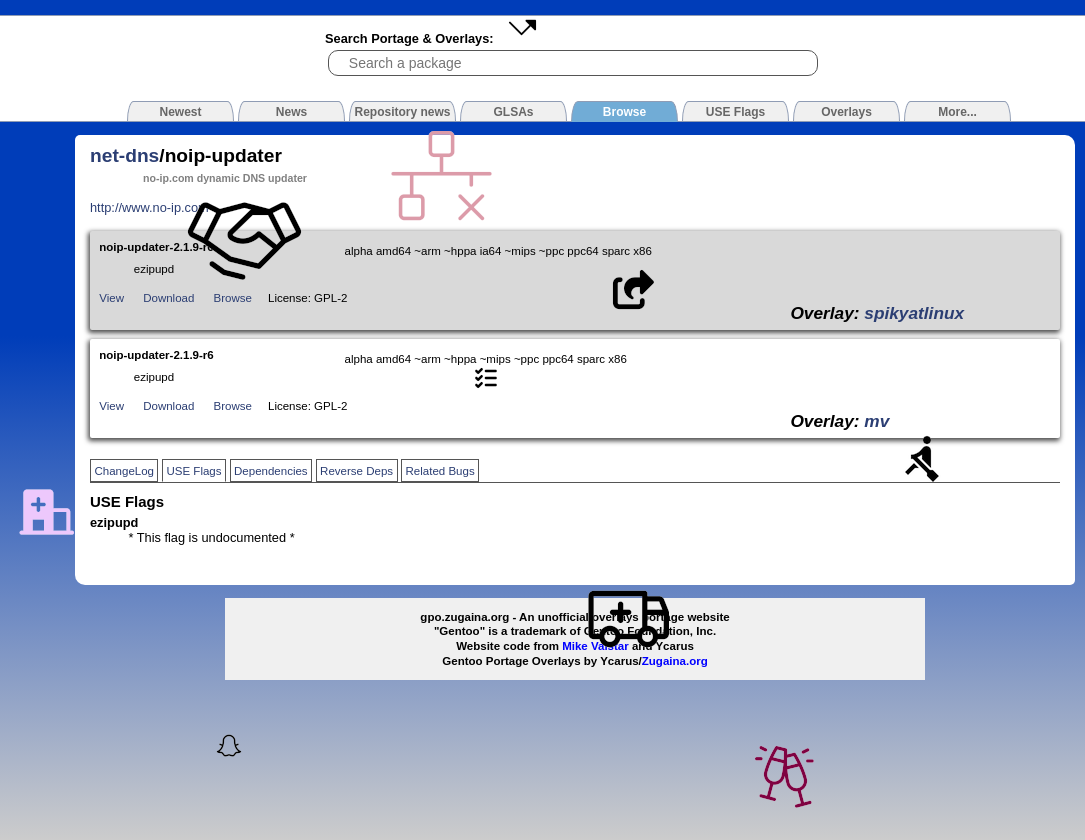 The width and height of the screenshot is (1085, 840). I want to click on reply to a message or email, so click(522, 26).